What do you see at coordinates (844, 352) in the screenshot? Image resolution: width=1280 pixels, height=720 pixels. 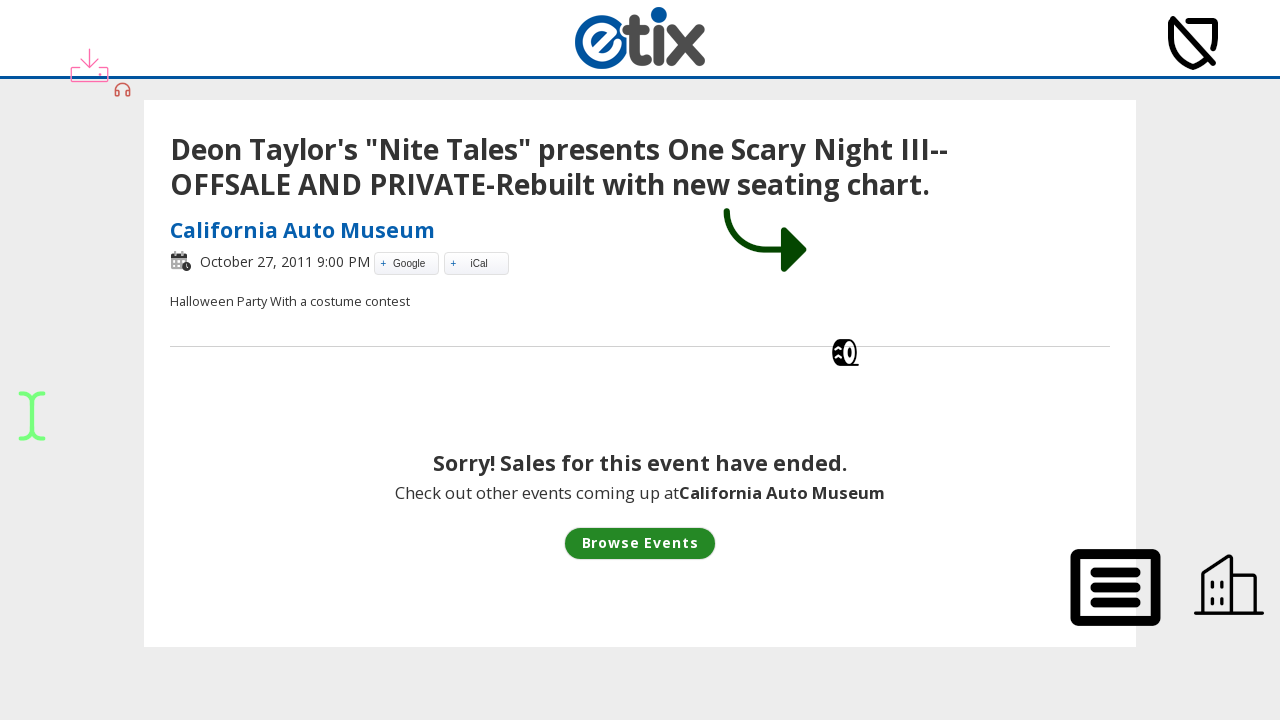 I see `view tire pressure or status` at bounding box center [844, 352].